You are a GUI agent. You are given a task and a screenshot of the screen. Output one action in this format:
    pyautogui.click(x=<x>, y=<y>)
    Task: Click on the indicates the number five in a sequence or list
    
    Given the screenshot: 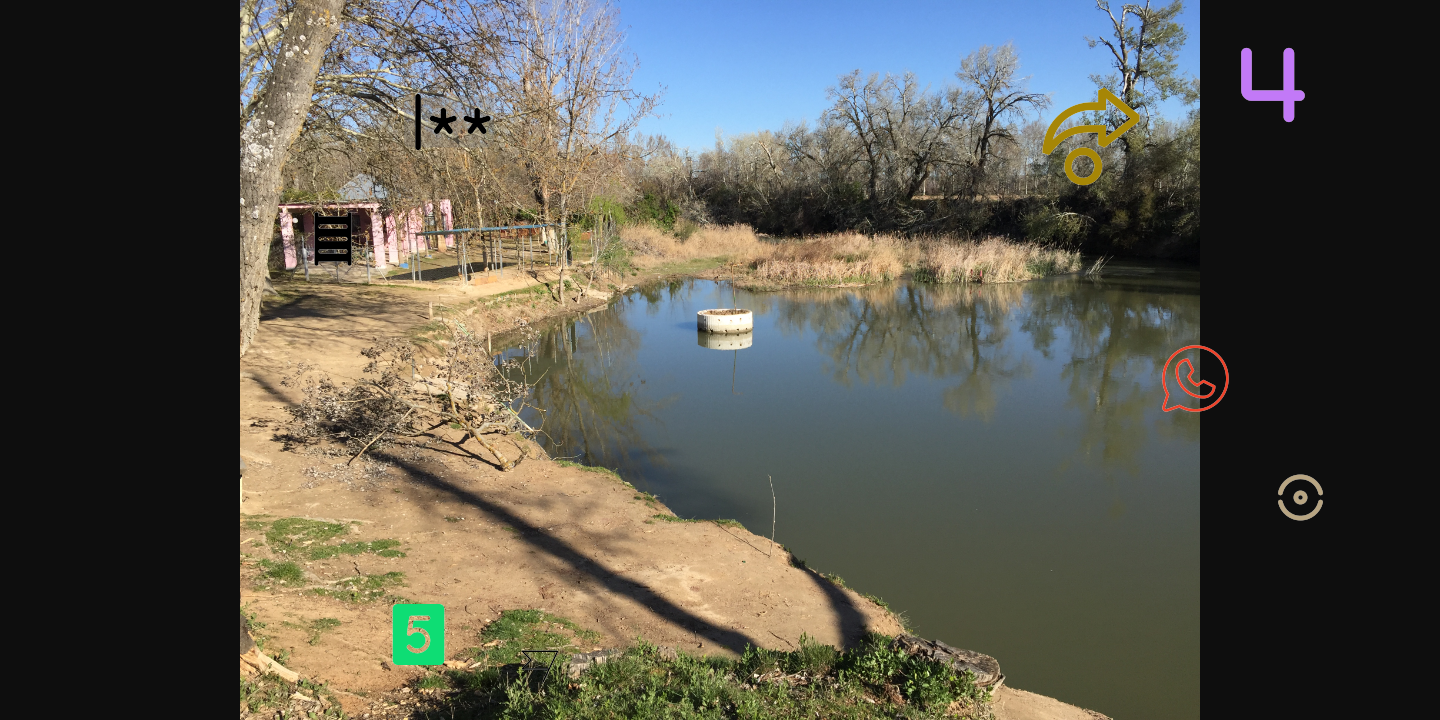 What is the action you would take?
    pyautogui.click(x=418, y=634)
    